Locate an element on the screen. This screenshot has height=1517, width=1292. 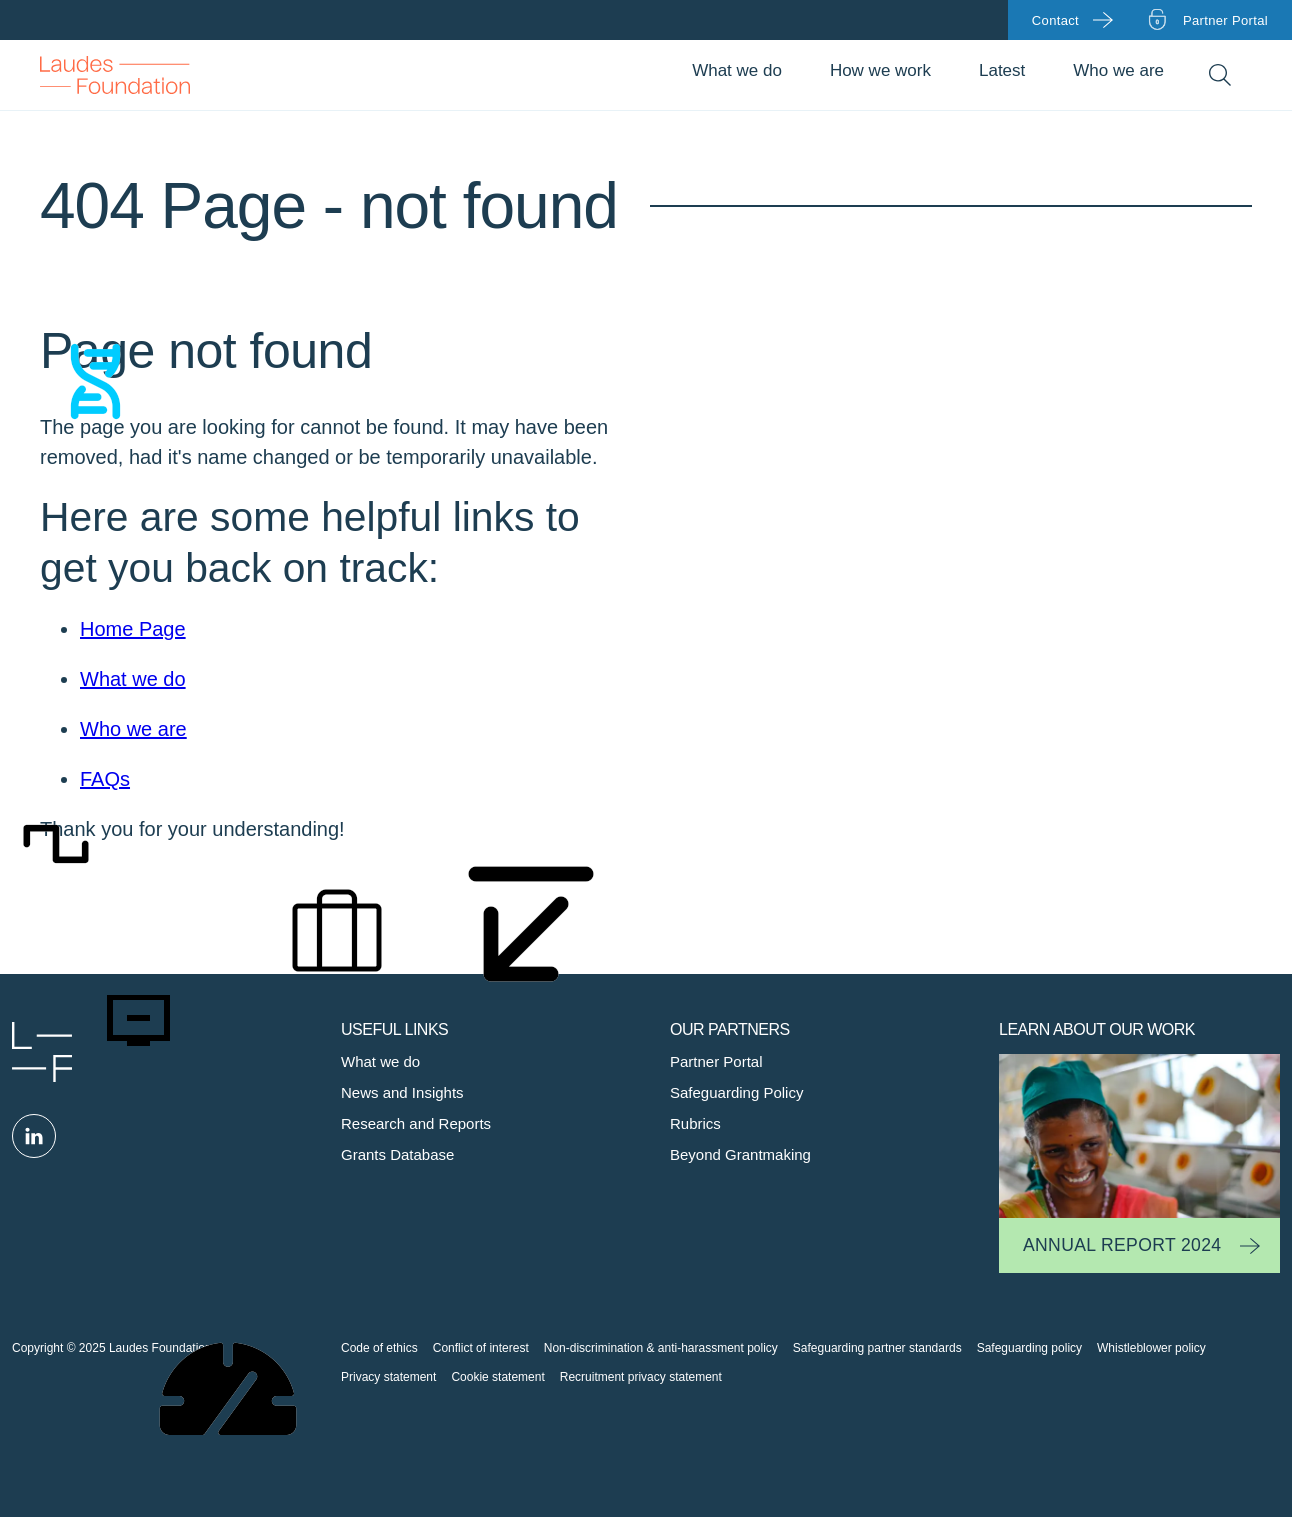
remove item from media queue is located at coordinates (138, 1020).